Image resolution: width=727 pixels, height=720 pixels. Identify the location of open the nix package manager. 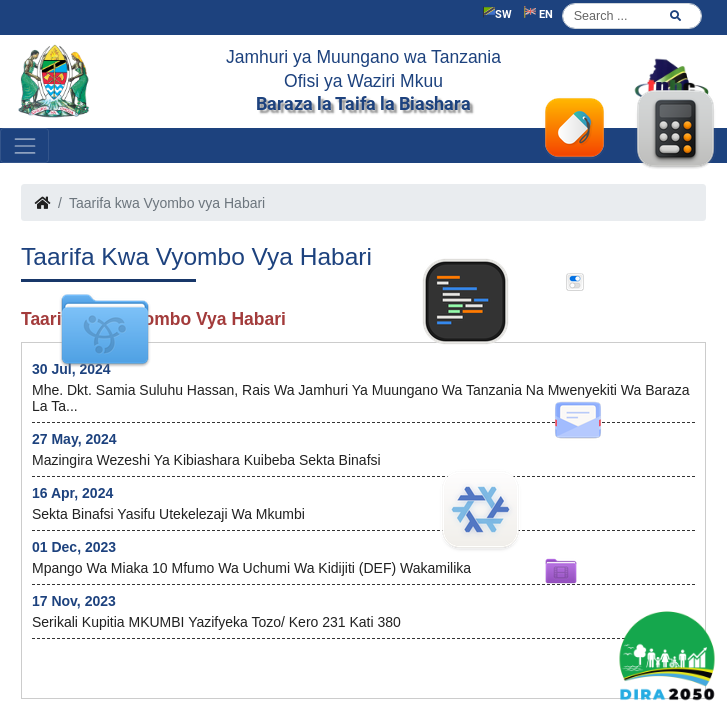
(480, 509).